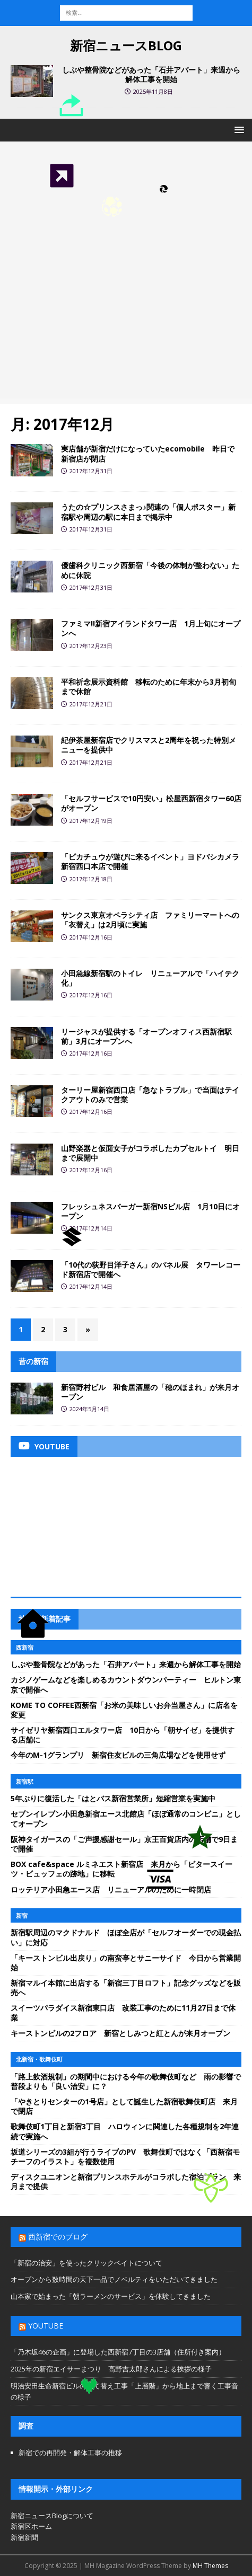 The image size is (252, 2576). What do you see at coordinates (200, 1837) in the screenshot?
I see `indicates a partial or half-star rating` at bounding box center [200, 1837].